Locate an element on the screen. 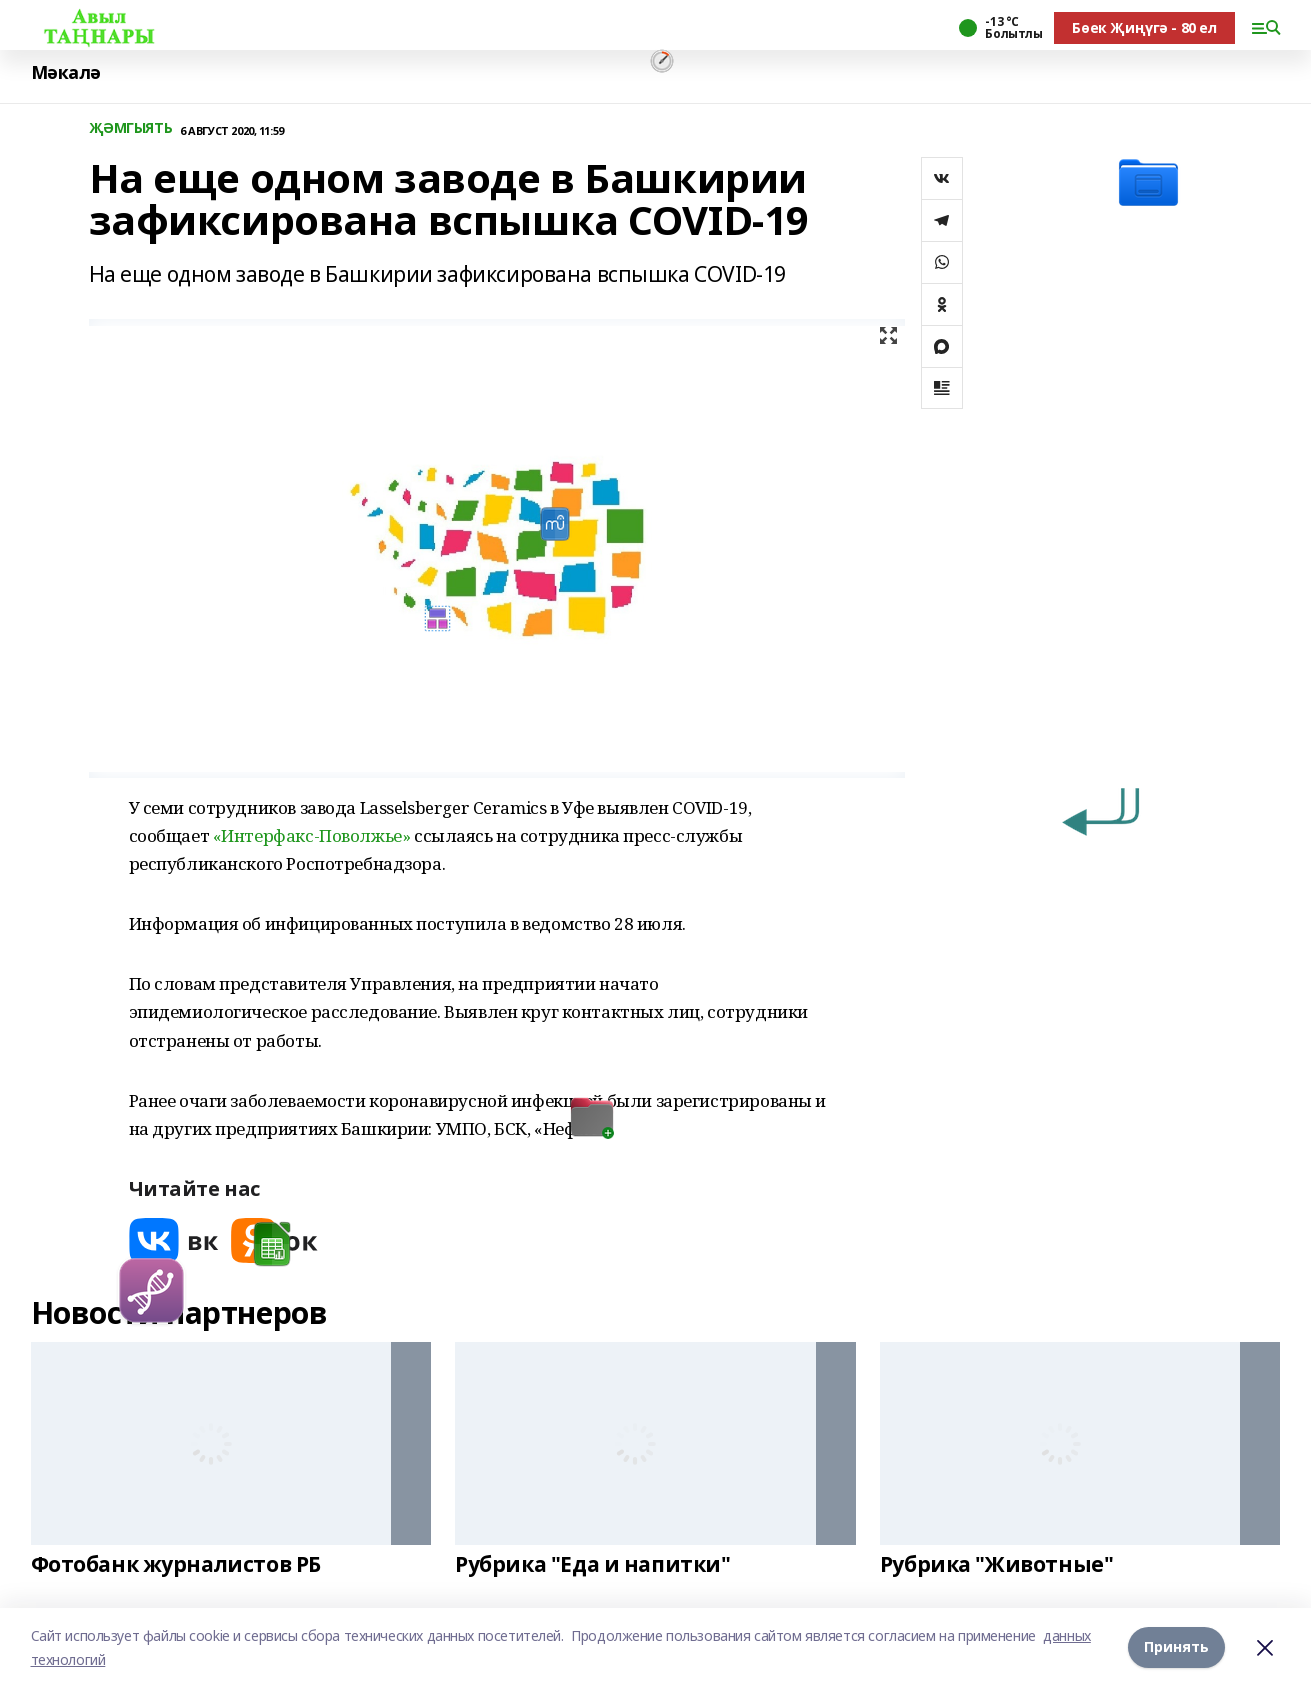 The height and width of the screenshot is (1688, 1311). open LibreOffice Calc spreadsheet application is located at coordinates (272, 1244).